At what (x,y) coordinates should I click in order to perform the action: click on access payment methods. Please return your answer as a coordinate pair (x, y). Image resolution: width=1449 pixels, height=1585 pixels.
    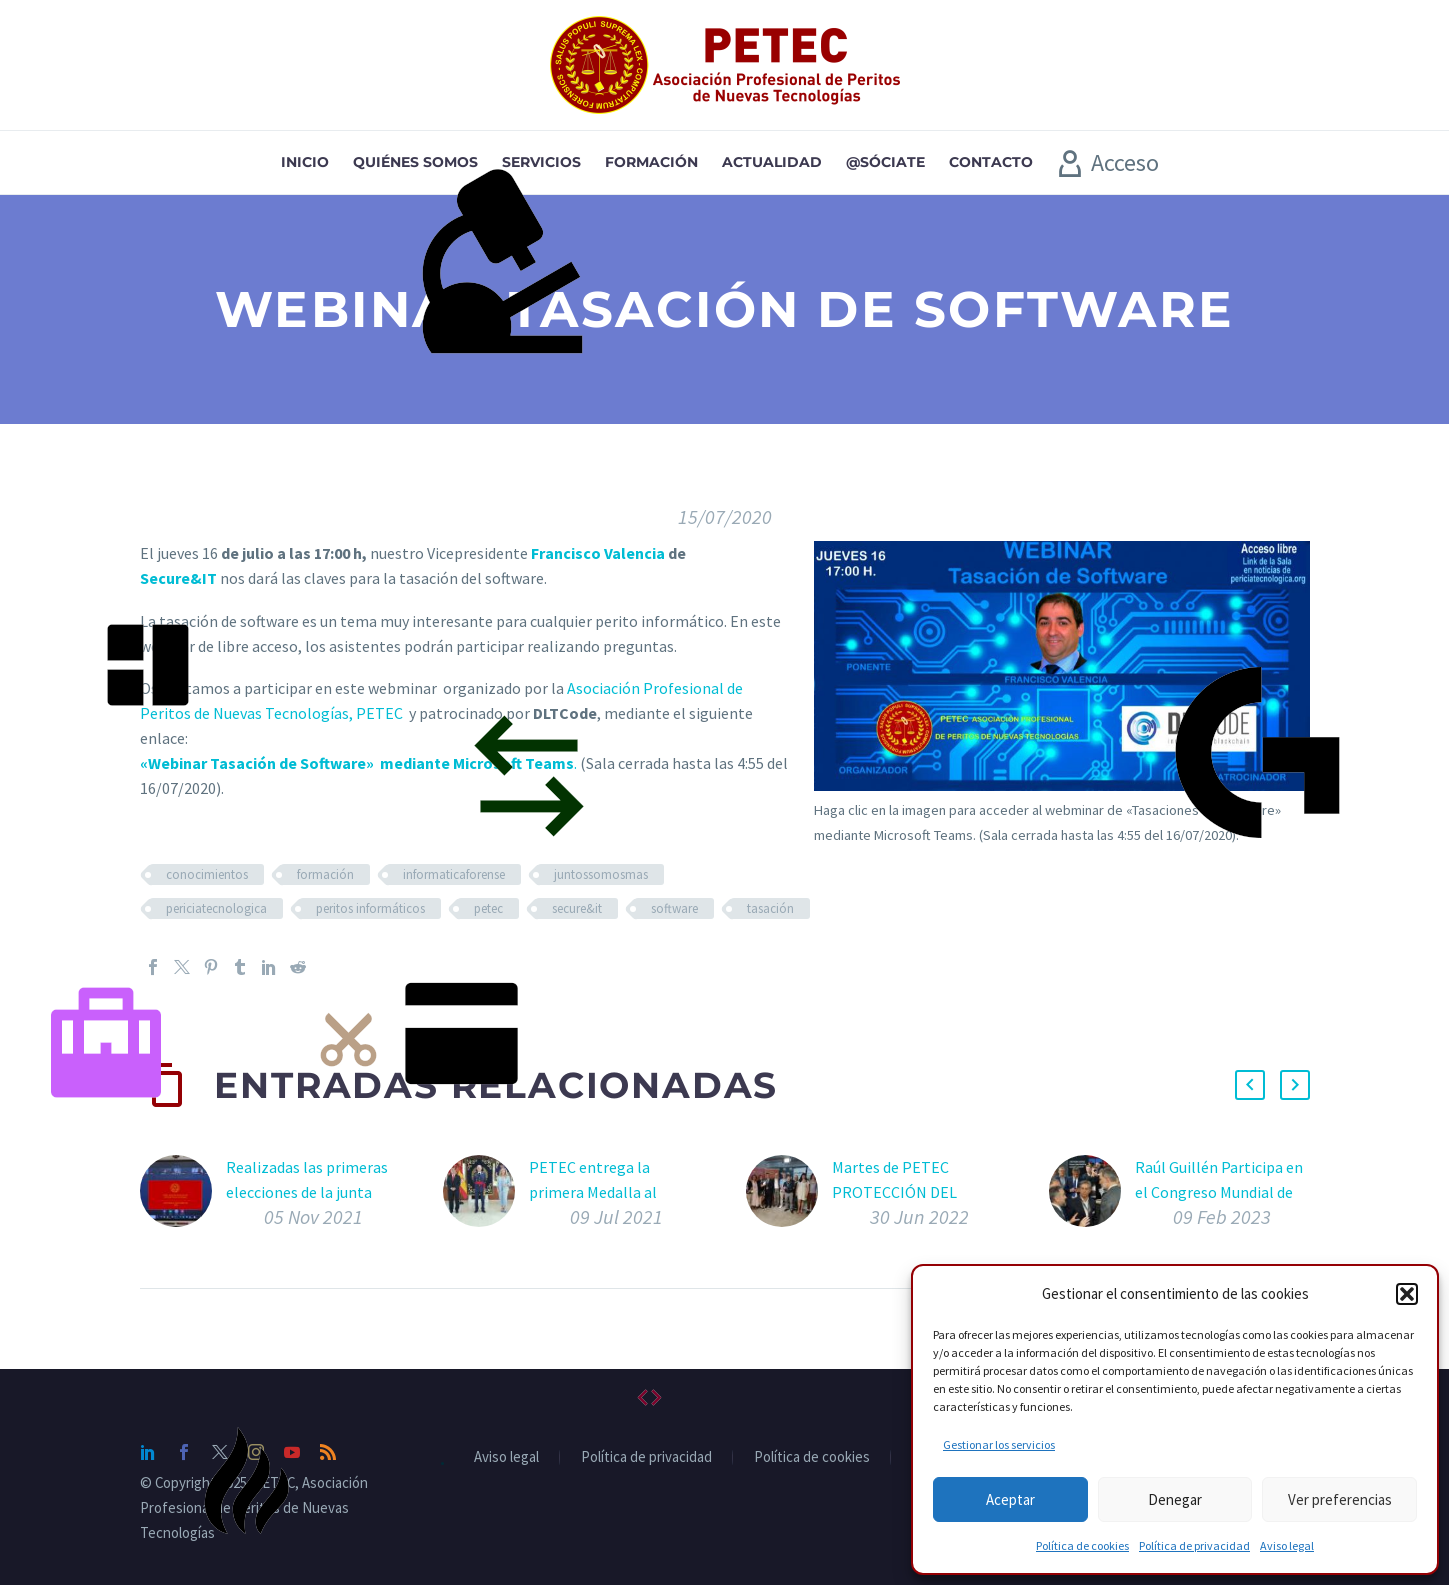
    Looking at the image, I should click on (461, 1033).